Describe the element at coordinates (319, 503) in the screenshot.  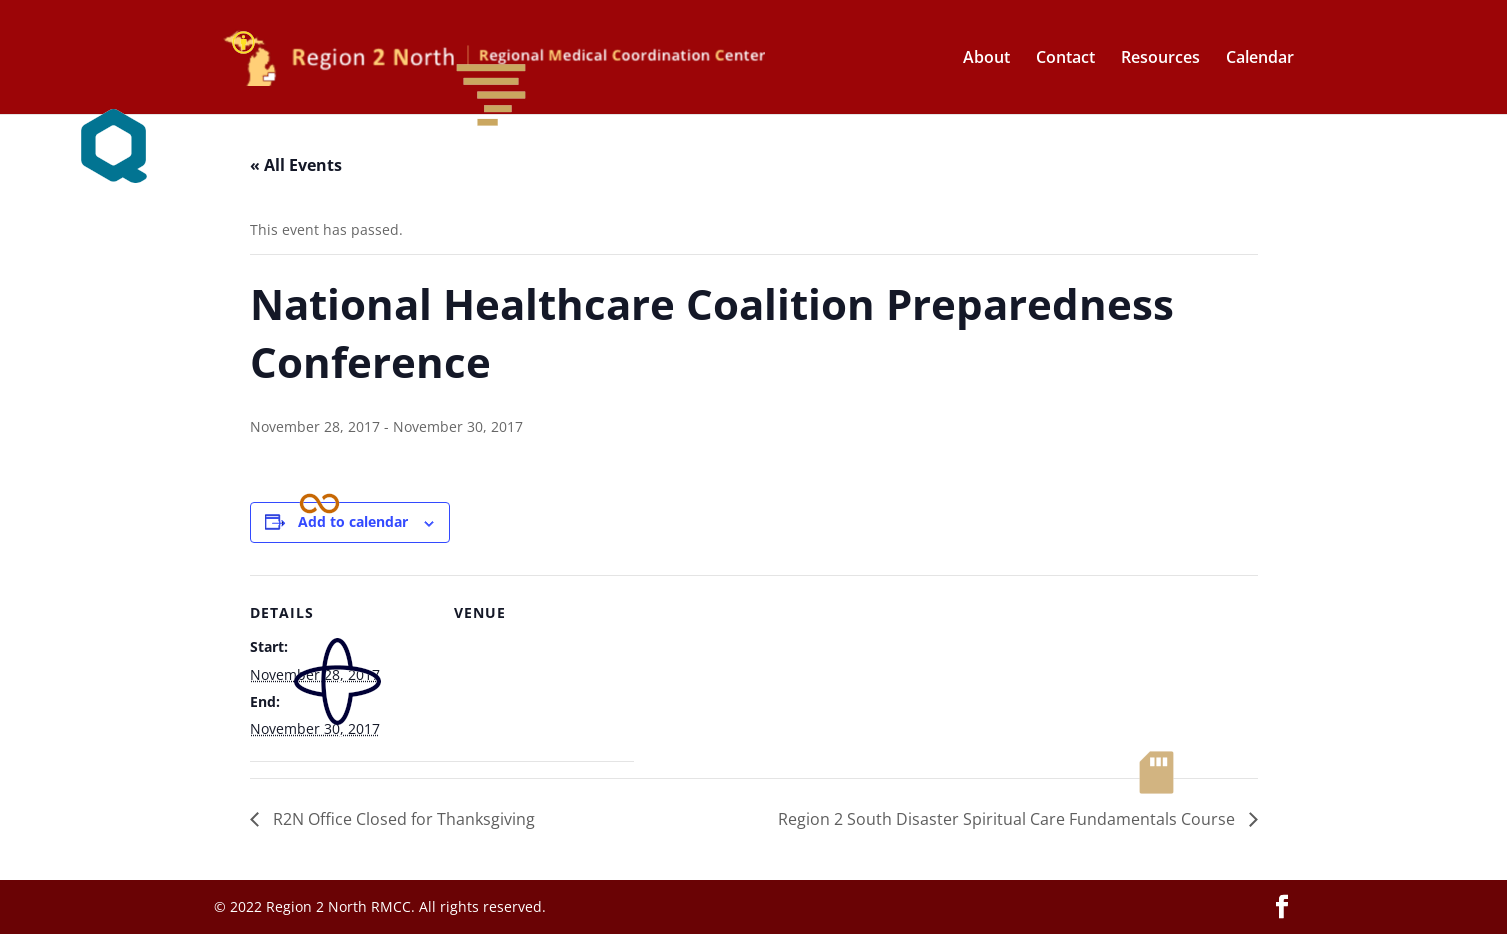
I see `indicates unlimited or infinite content` at that location.